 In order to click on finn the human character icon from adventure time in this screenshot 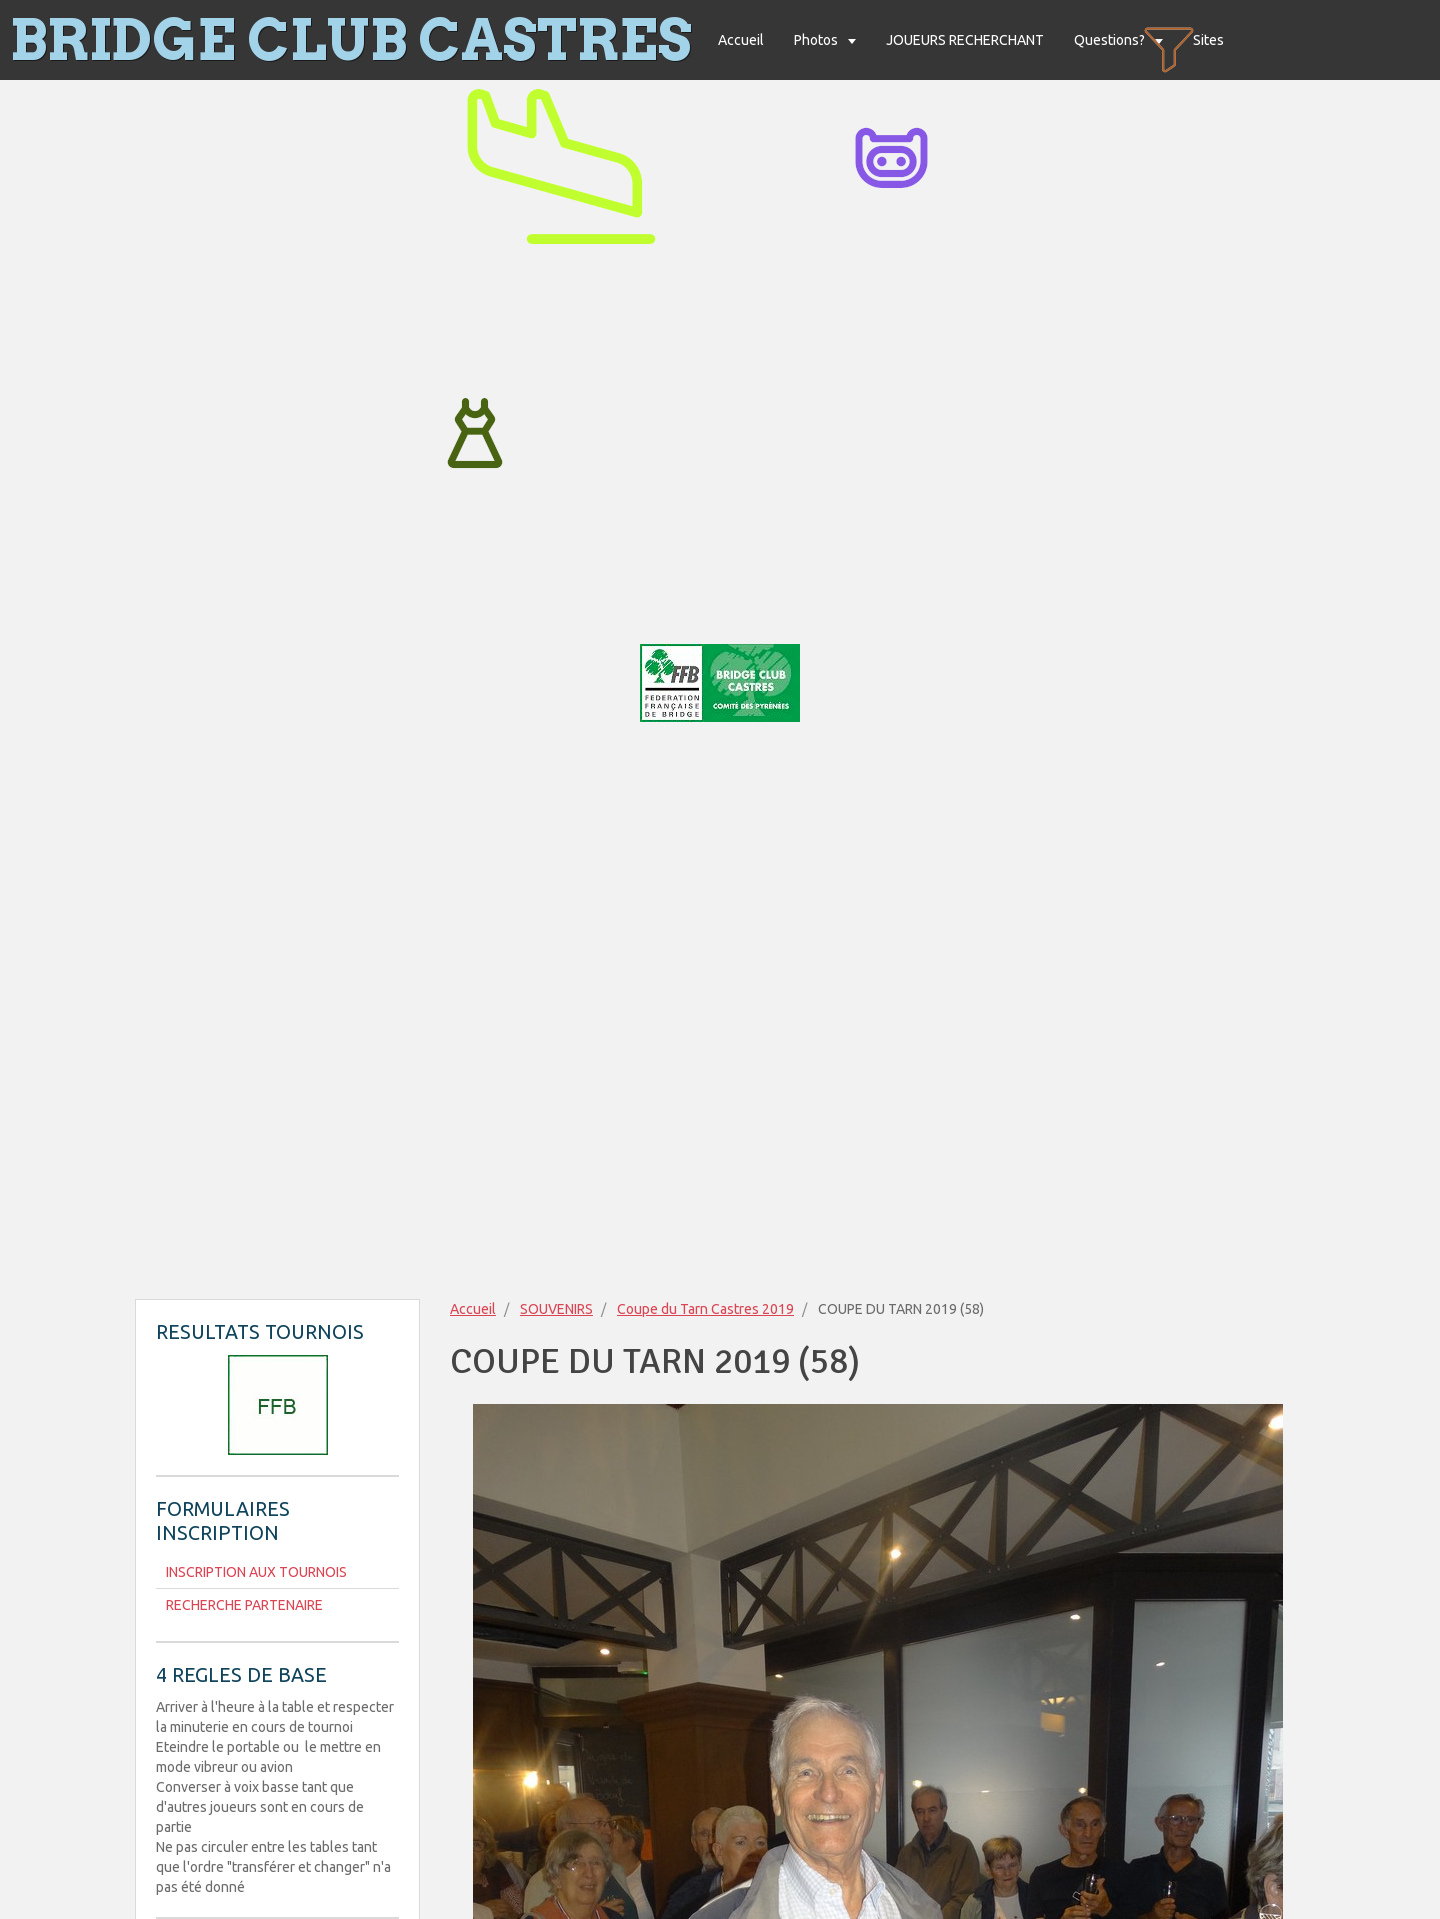, I will do `click(891, 155)`.